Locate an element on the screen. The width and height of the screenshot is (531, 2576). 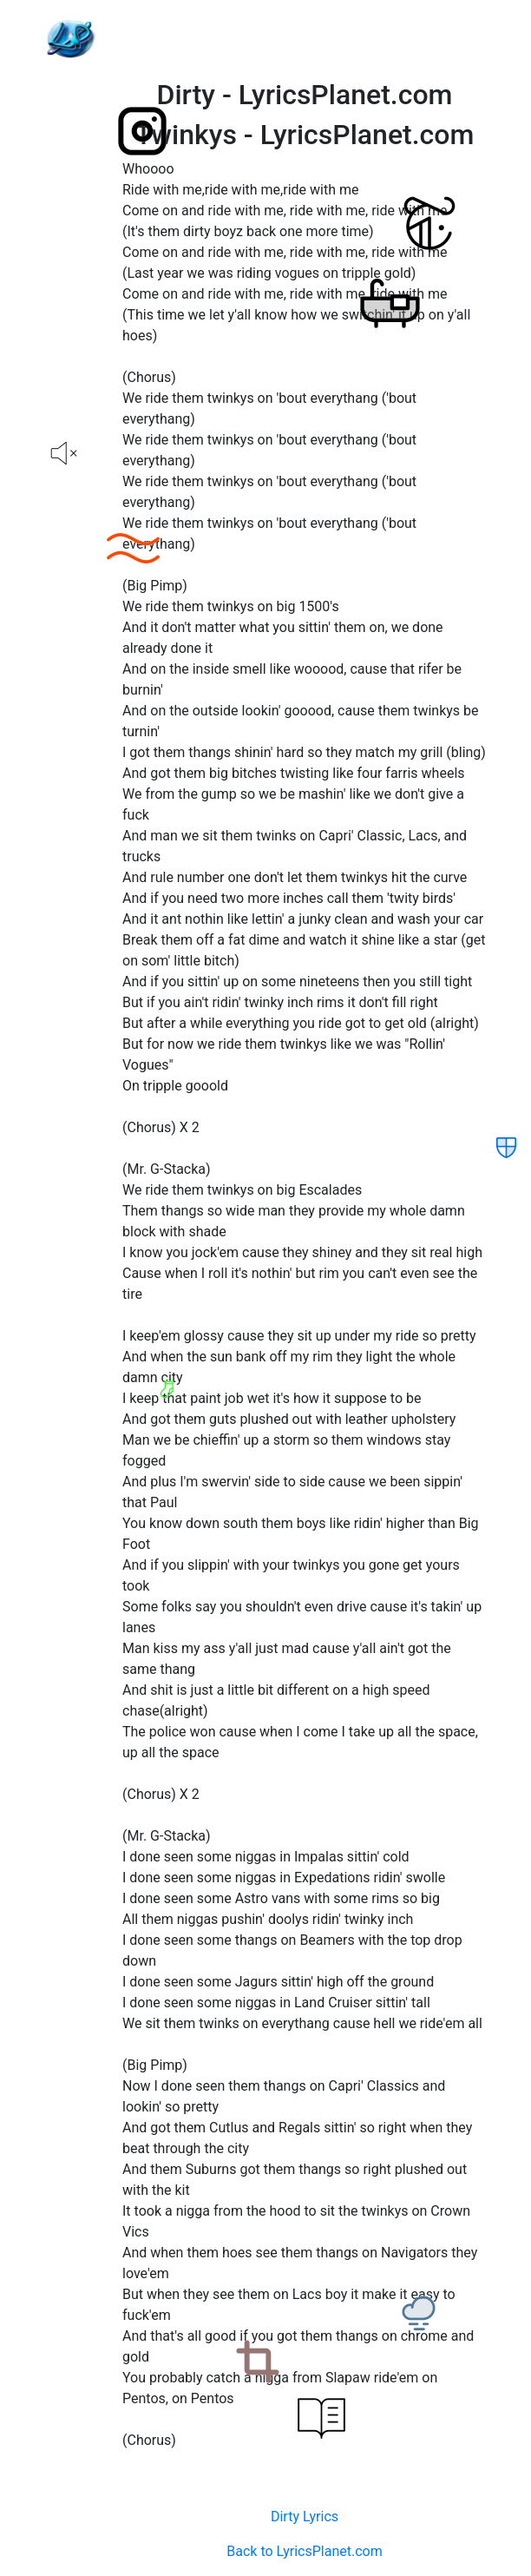
mute audio or sound is located at coordinates (62, 453).